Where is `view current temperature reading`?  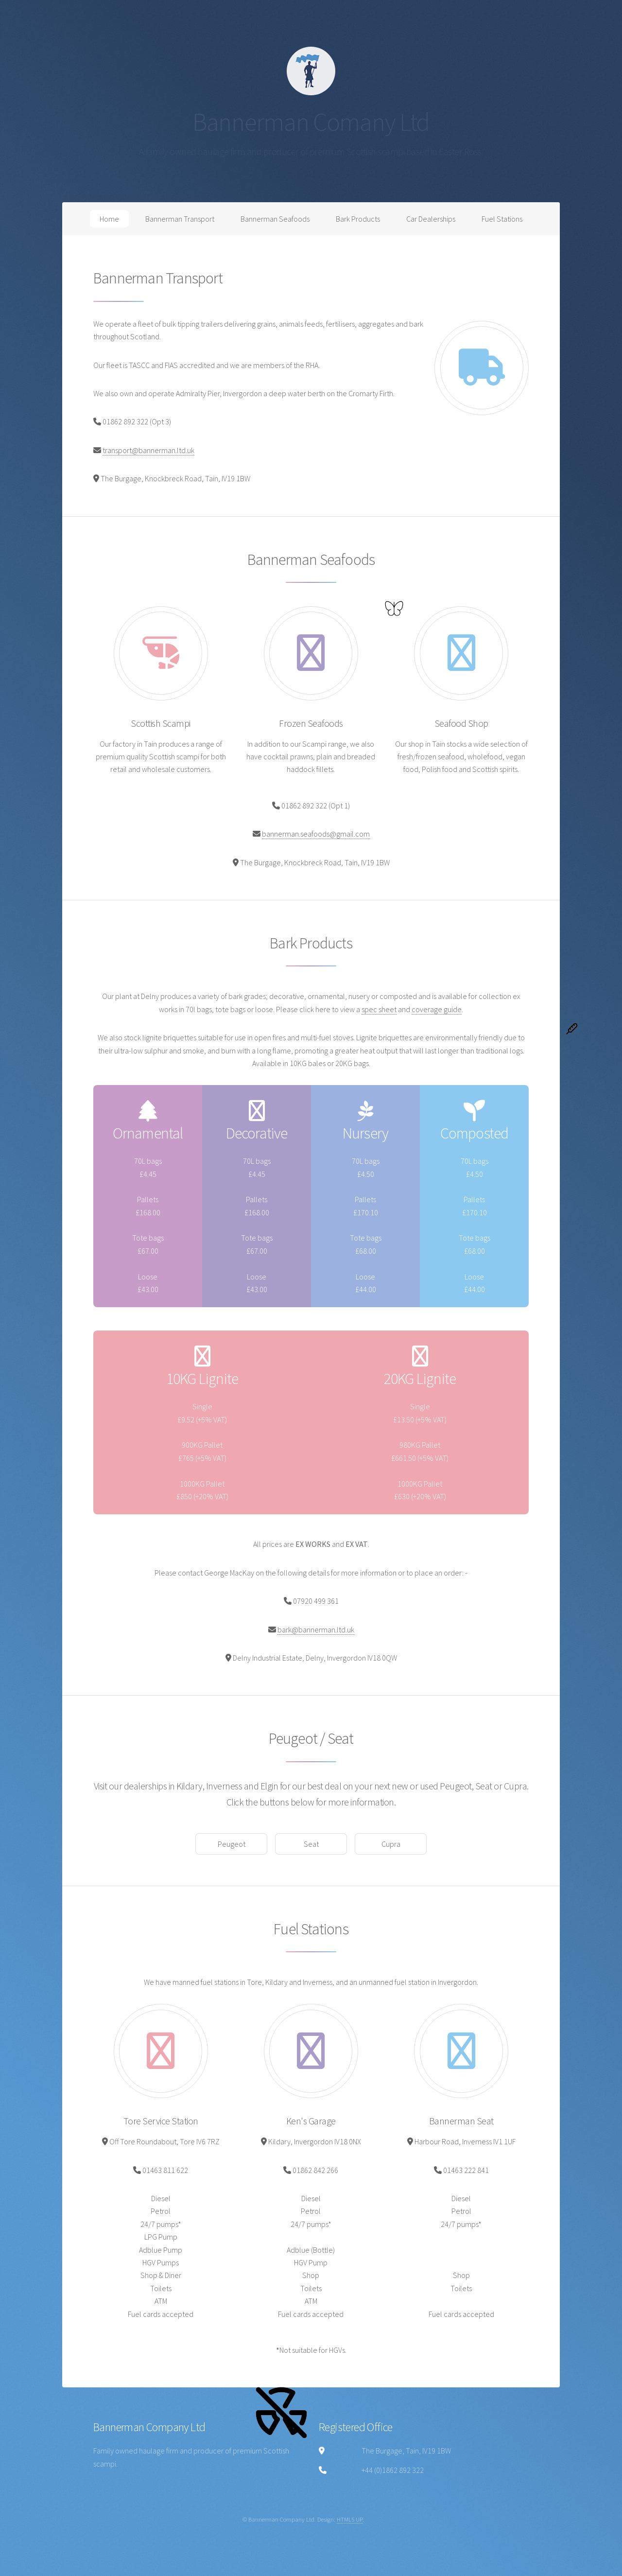 view current temperature reading is located at coordinates (572, 1029).